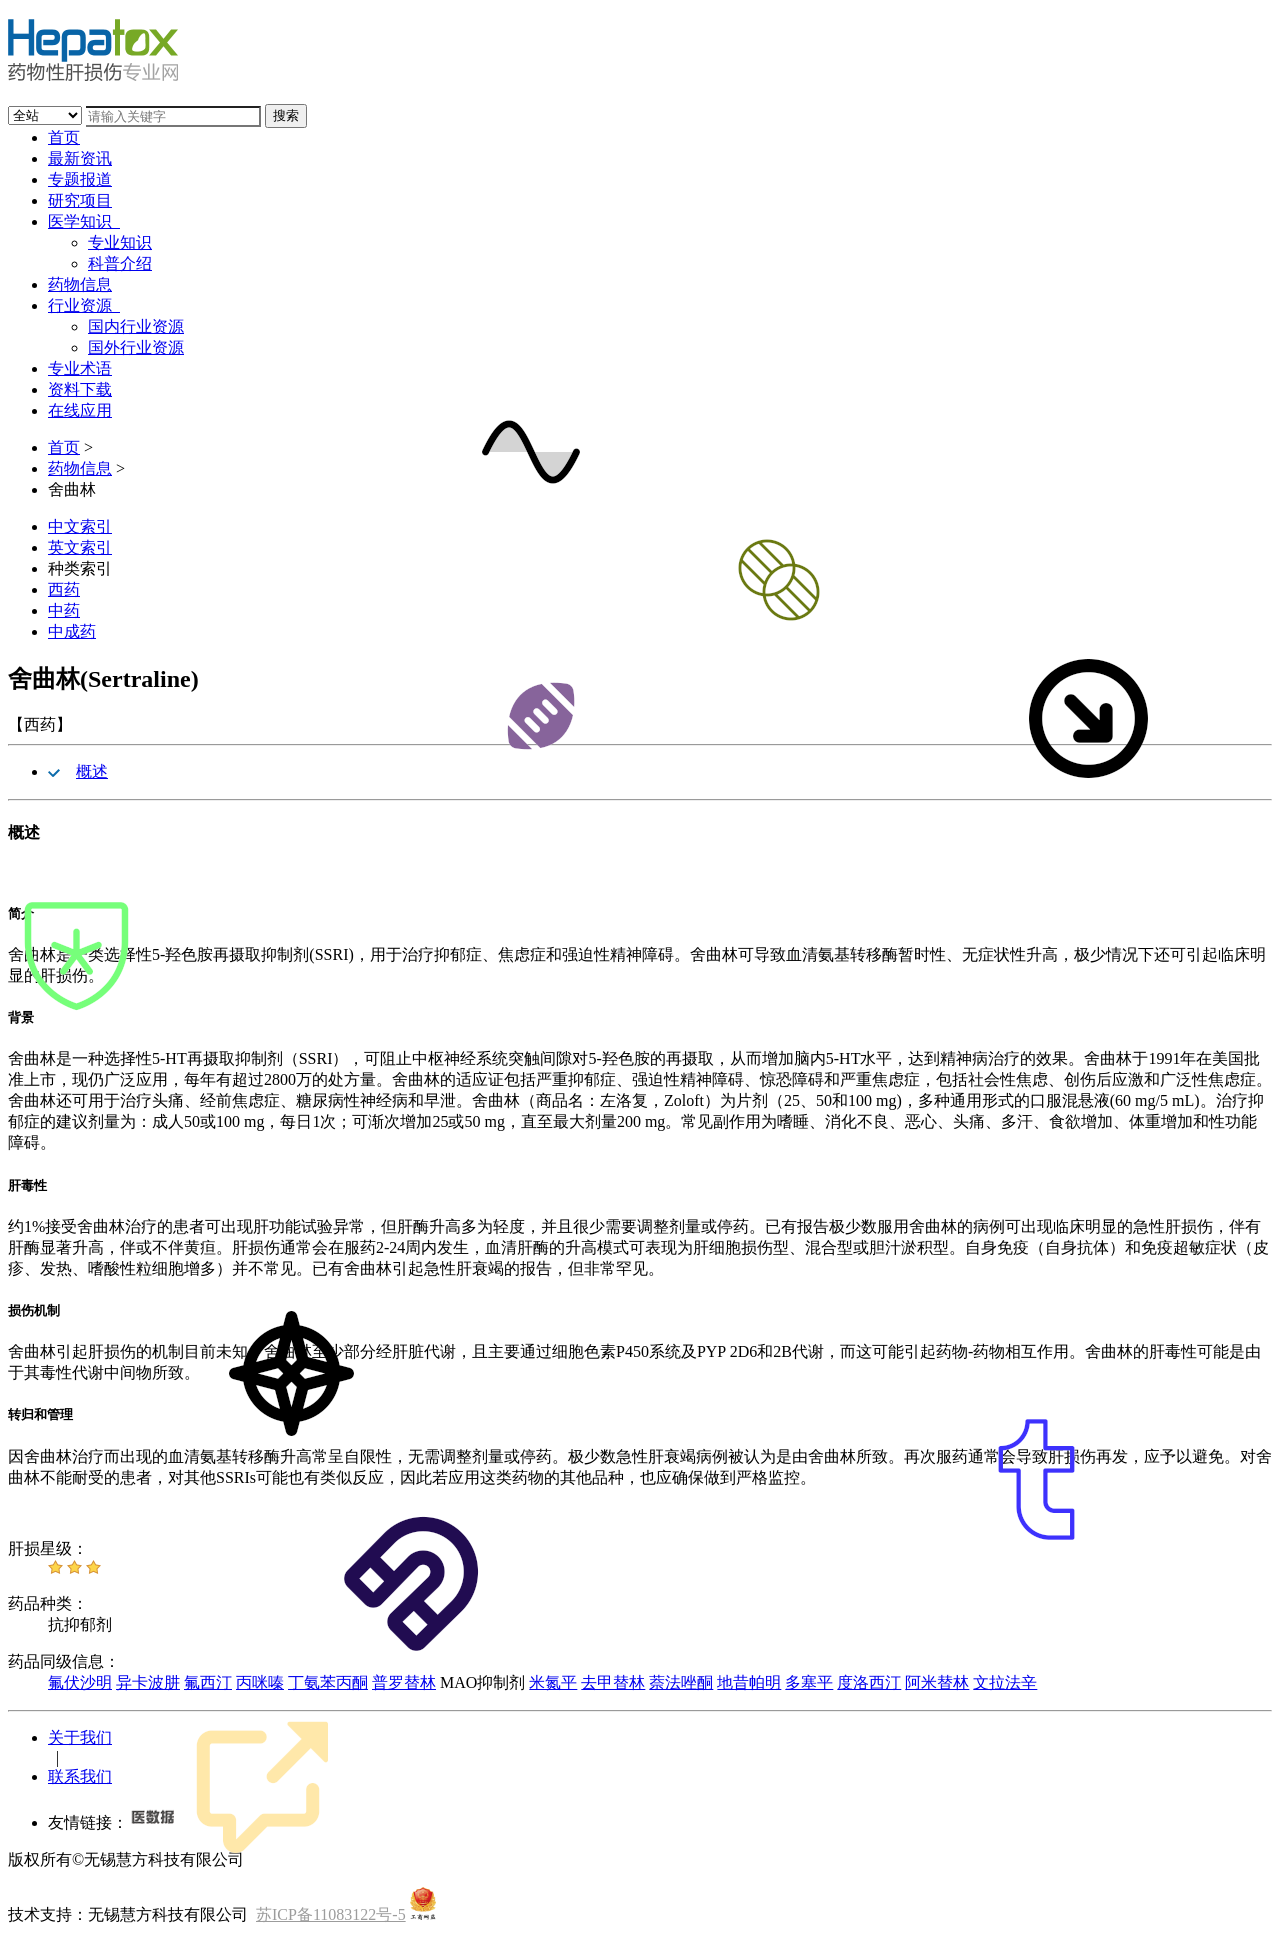 This screenshot has width=1280, height=1942. Describe the element at coordinates (779, 580) in the screenshot. I see `exclude overlapping elements from selection` at that location.